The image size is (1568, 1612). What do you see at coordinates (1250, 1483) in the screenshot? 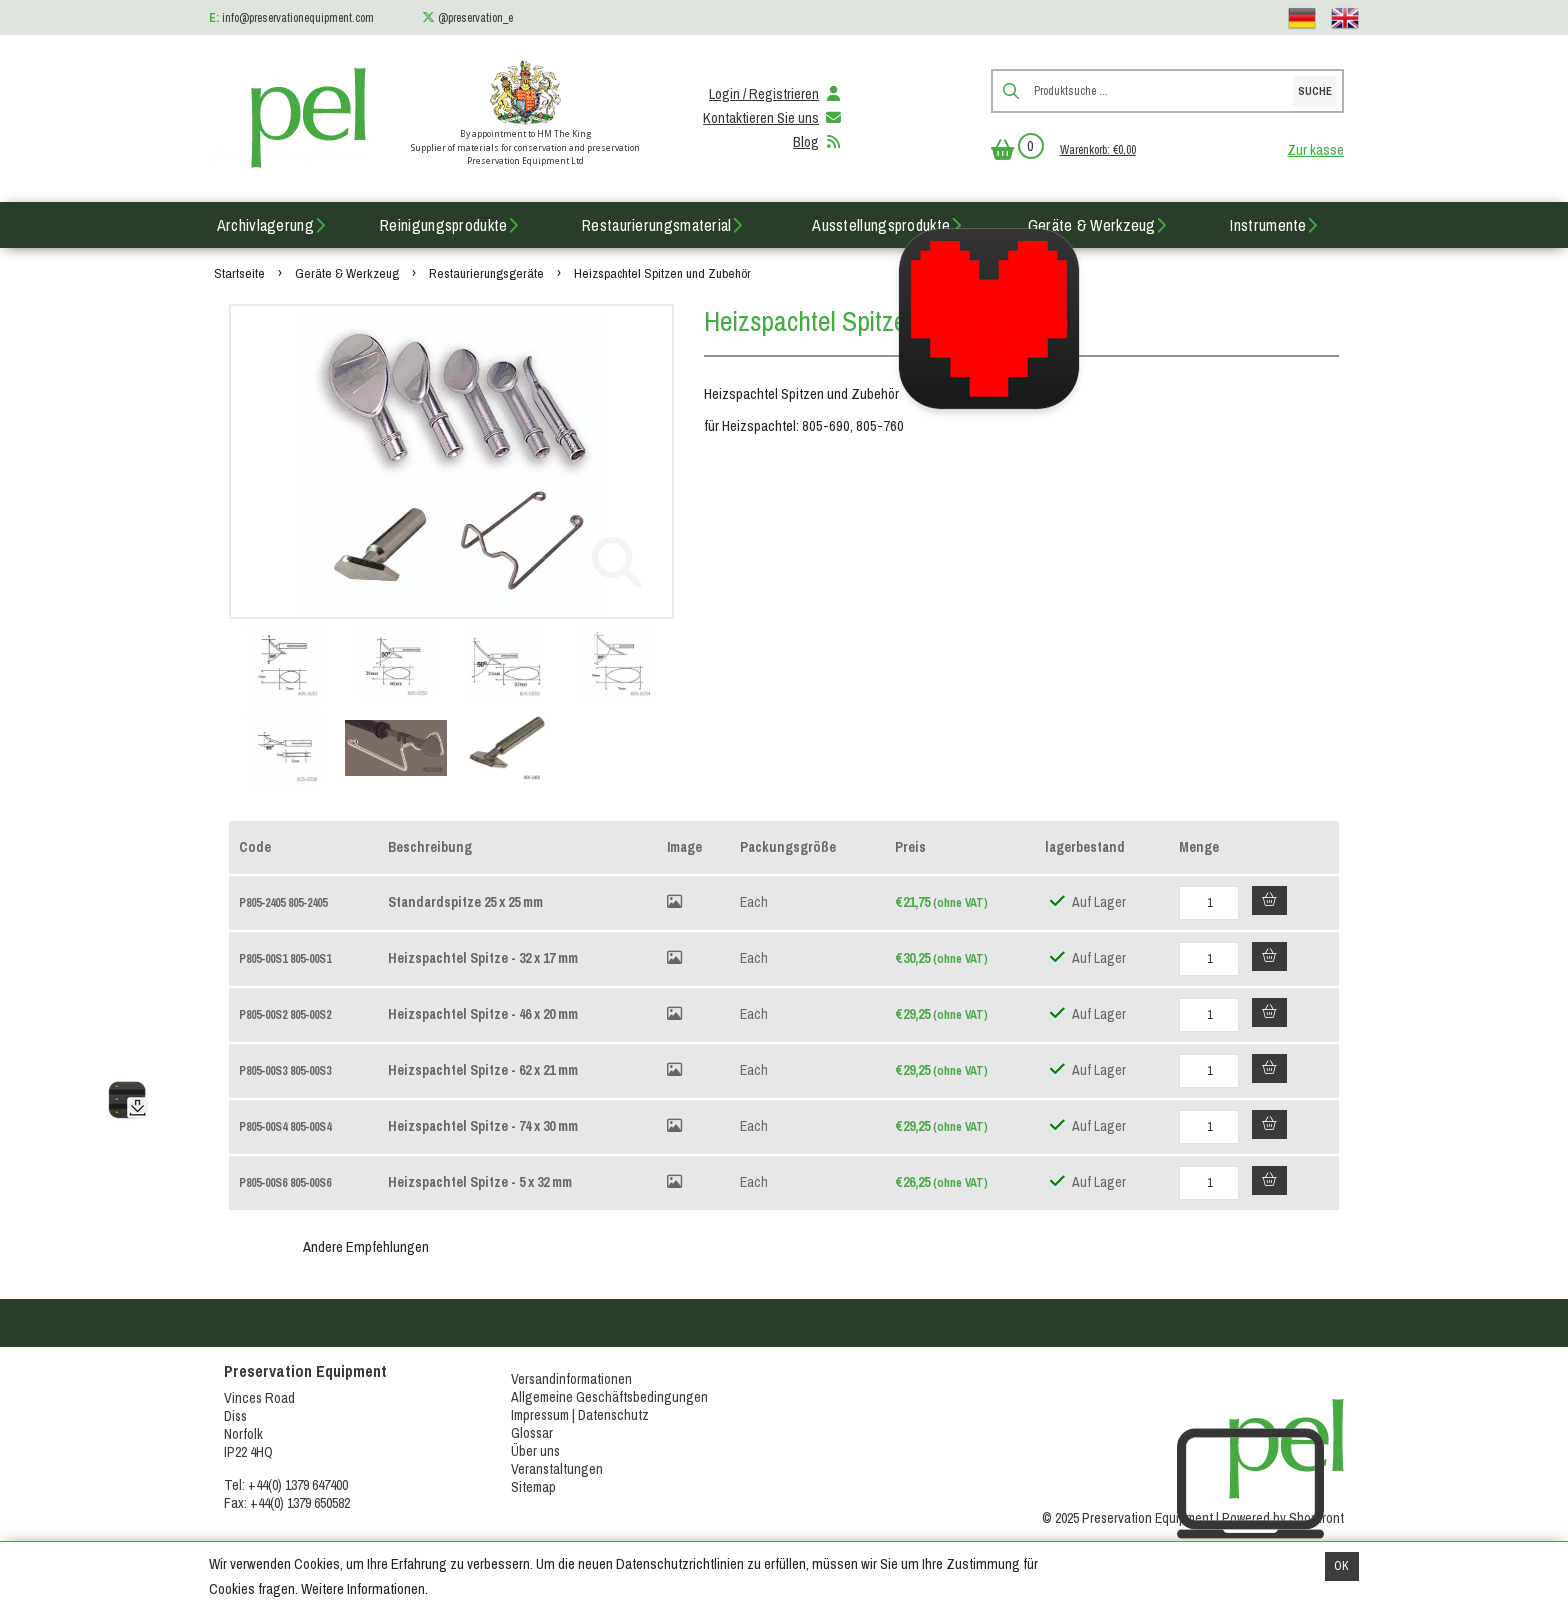
I see `indicates laptop or portable computer device` at bounding box center [1250, 1483].